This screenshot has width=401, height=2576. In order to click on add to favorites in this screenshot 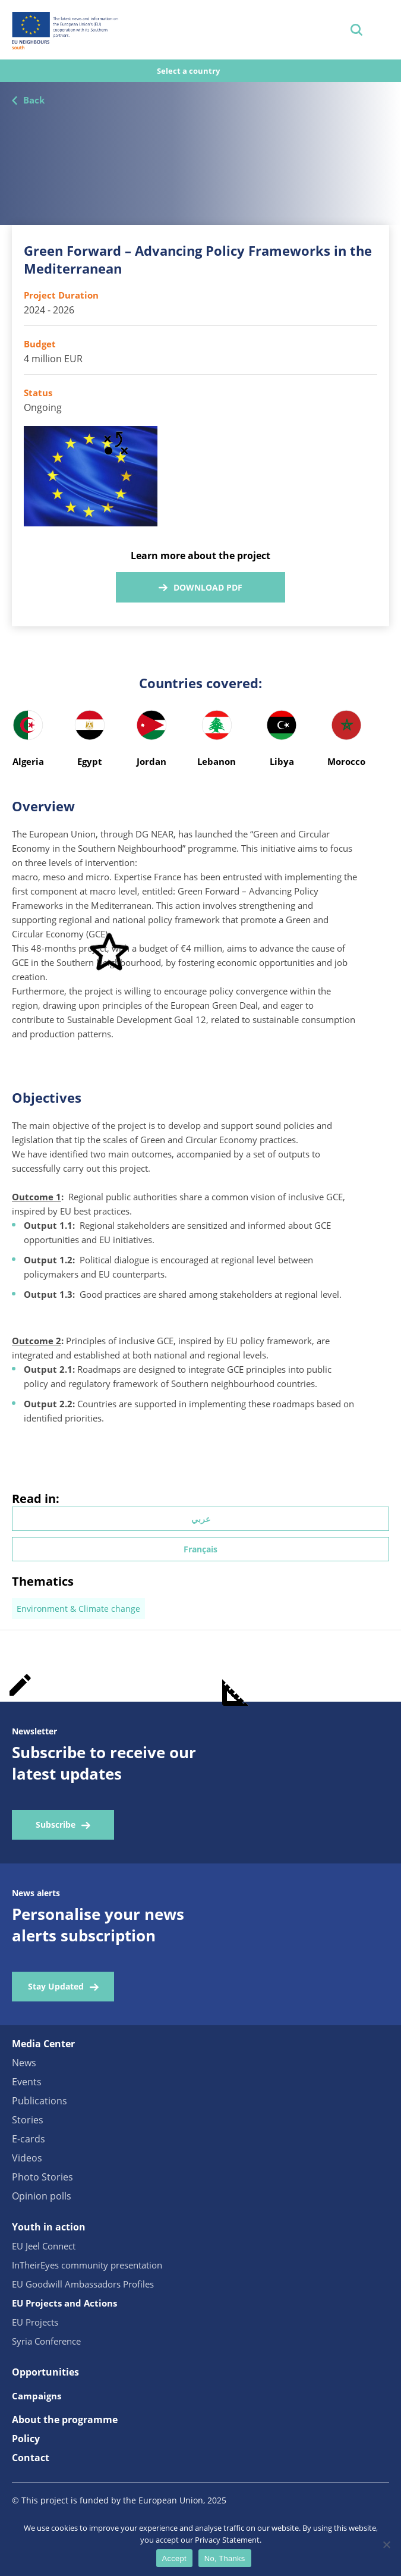, I will do `click(109, 952)`.